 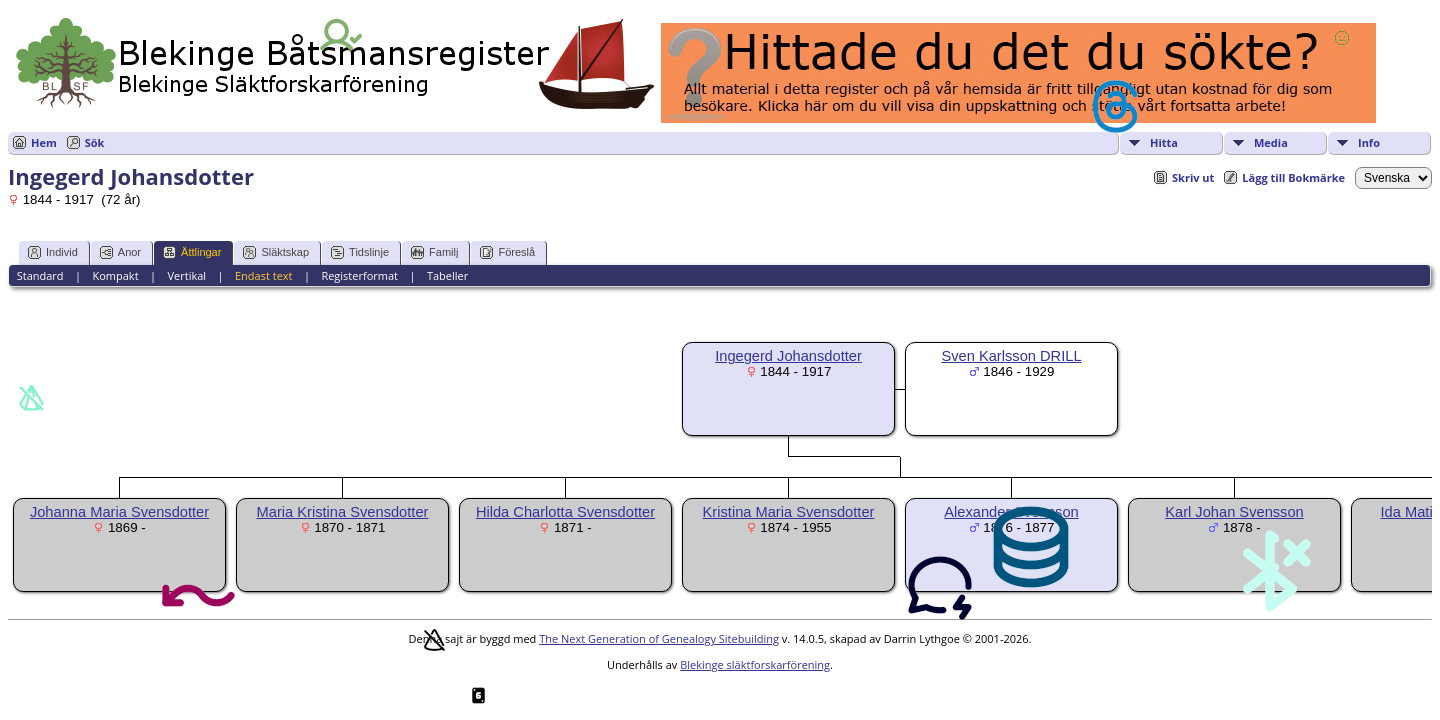 What do you see at coordinates (1031, 547) in the screenshot?
I see `access database or data storage` at bounding box center [1031, 547].